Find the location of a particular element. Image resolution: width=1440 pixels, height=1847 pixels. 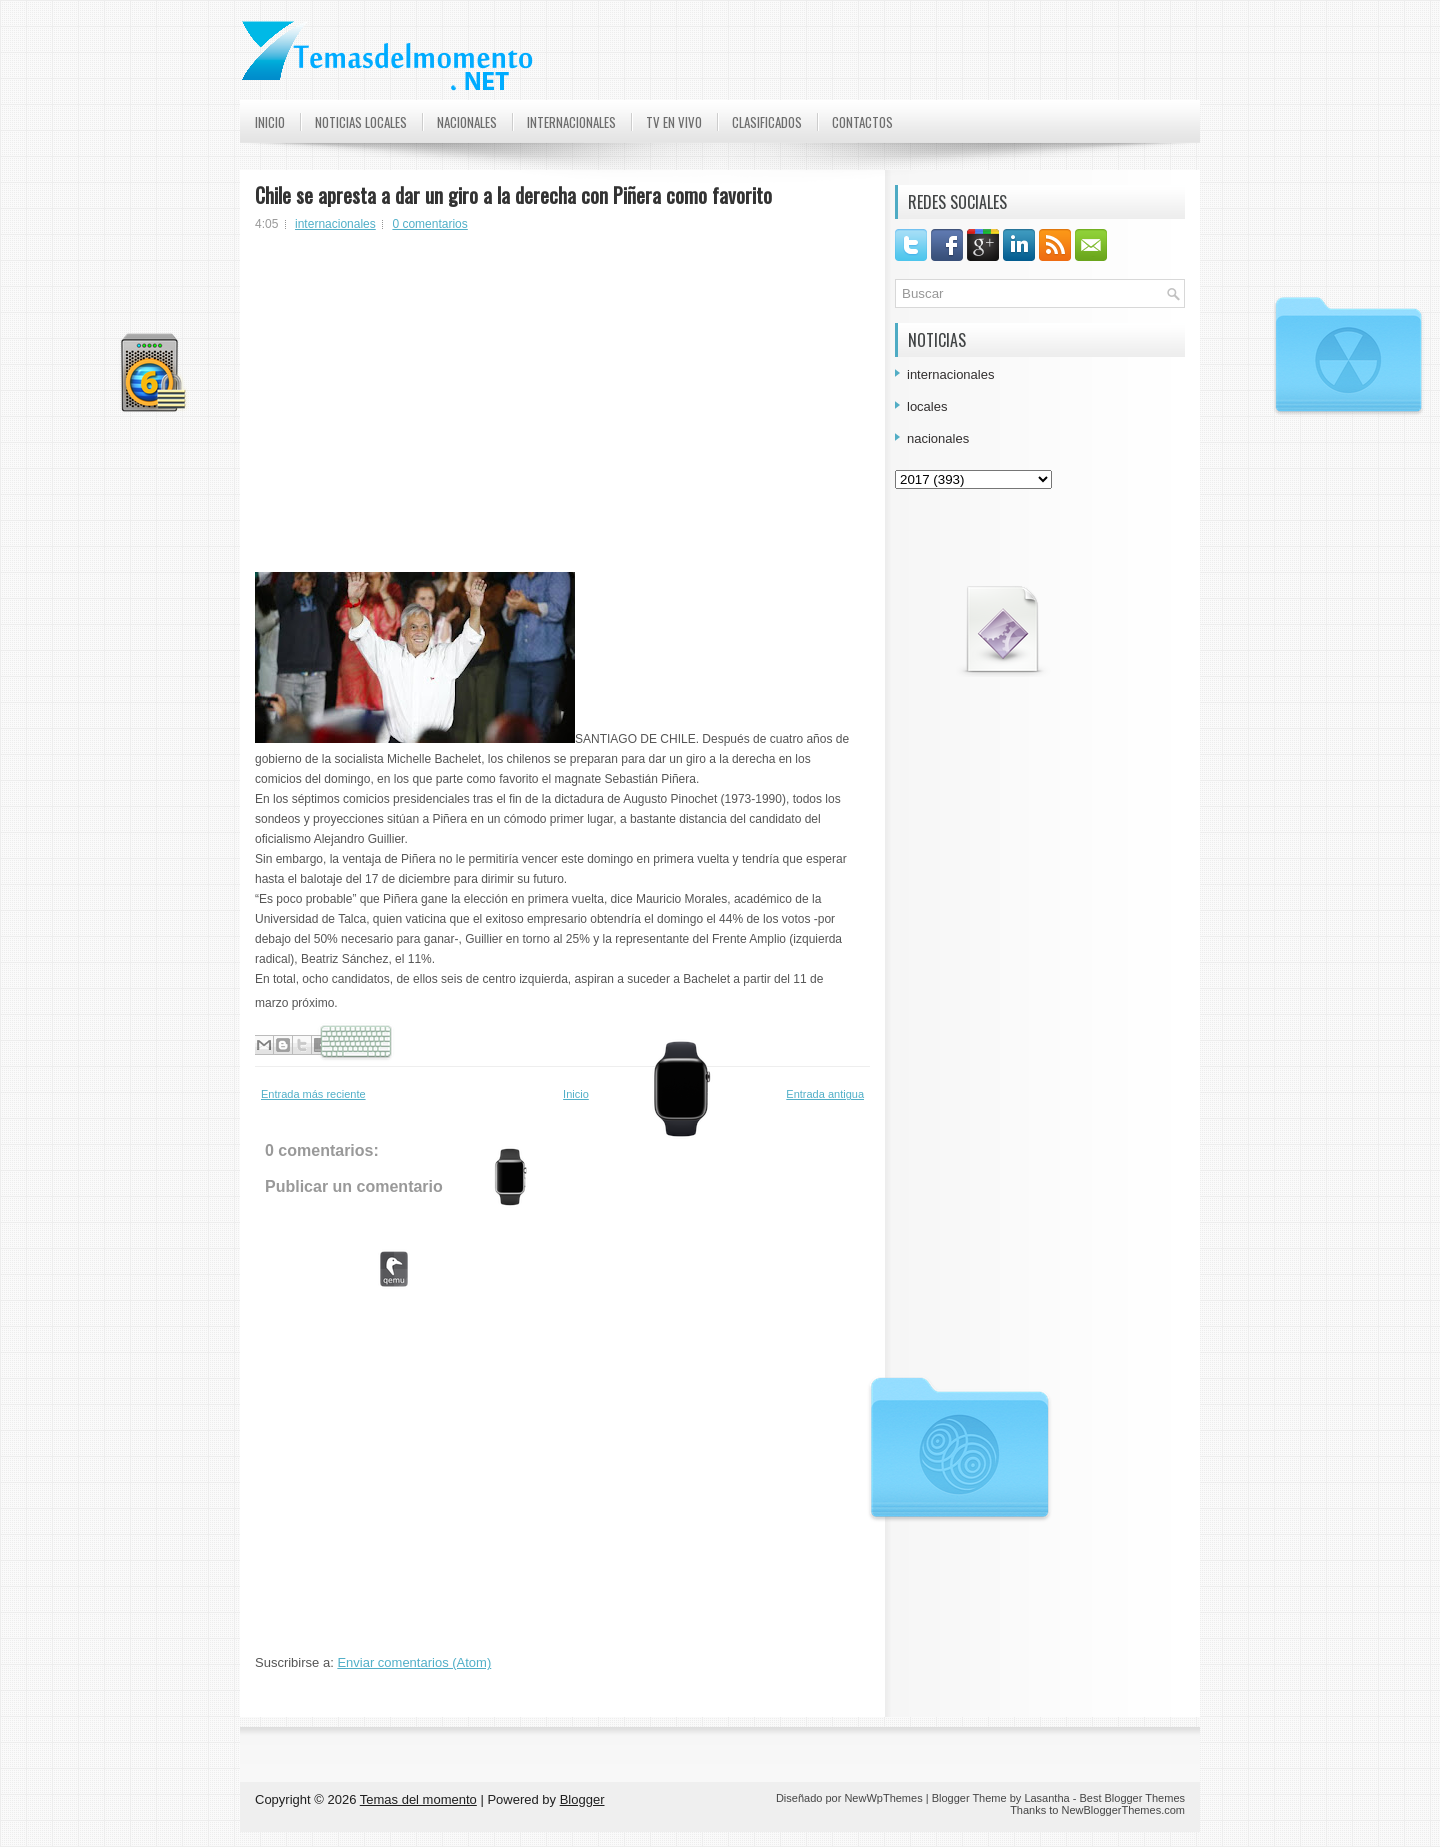

keyboard connected and ready is located at coordinates (356, 1042).